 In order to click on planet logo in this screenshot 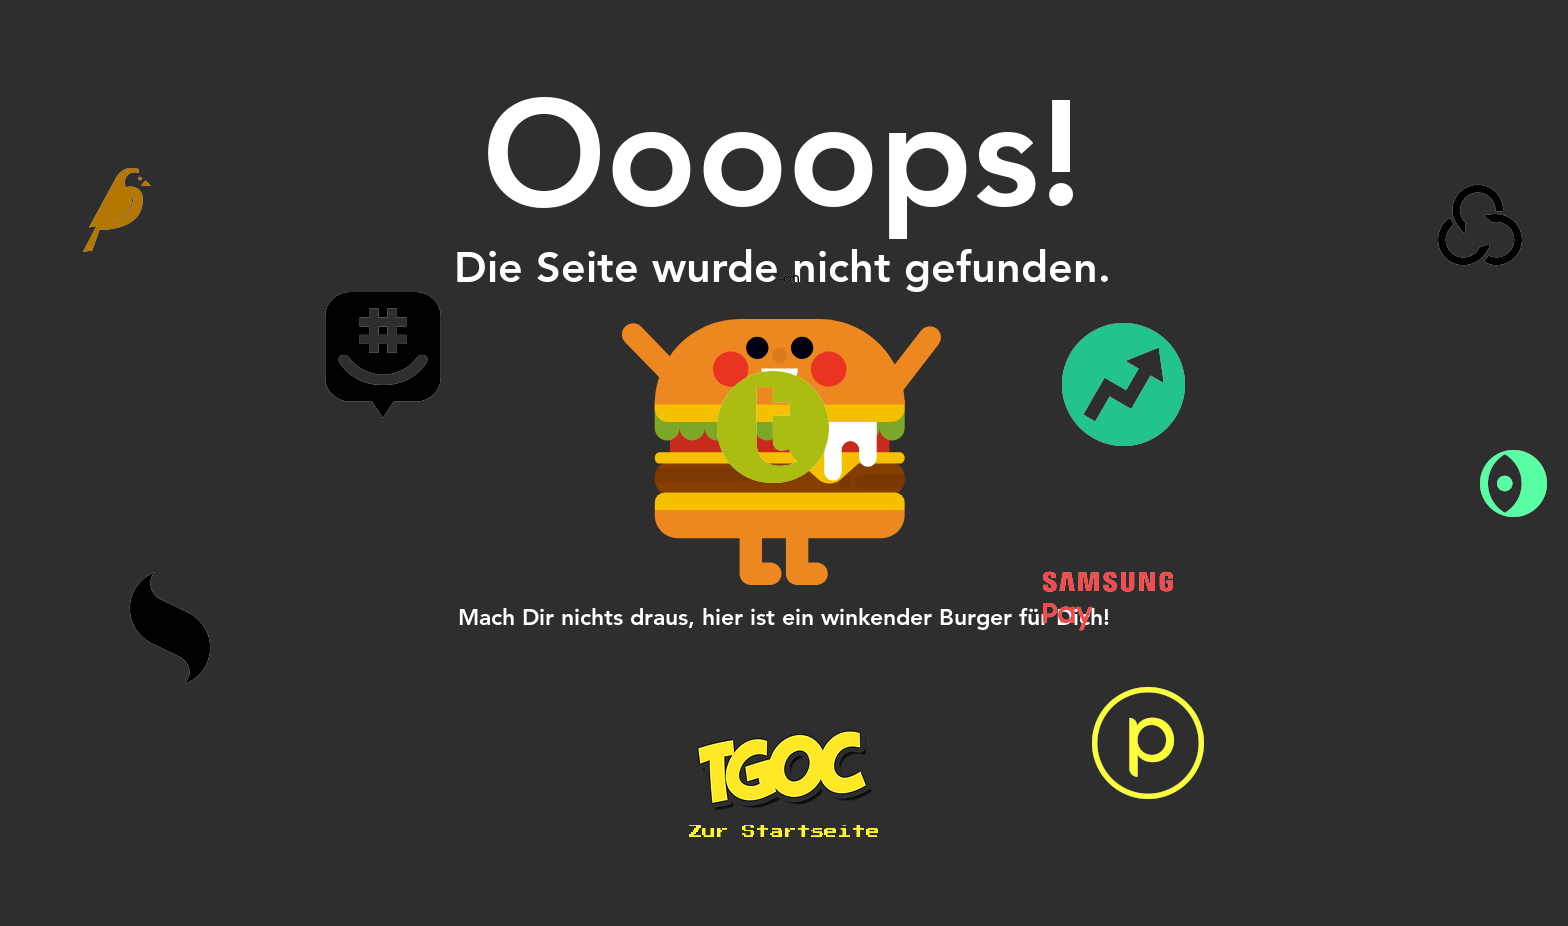, I will do `click(1148, 743)`.